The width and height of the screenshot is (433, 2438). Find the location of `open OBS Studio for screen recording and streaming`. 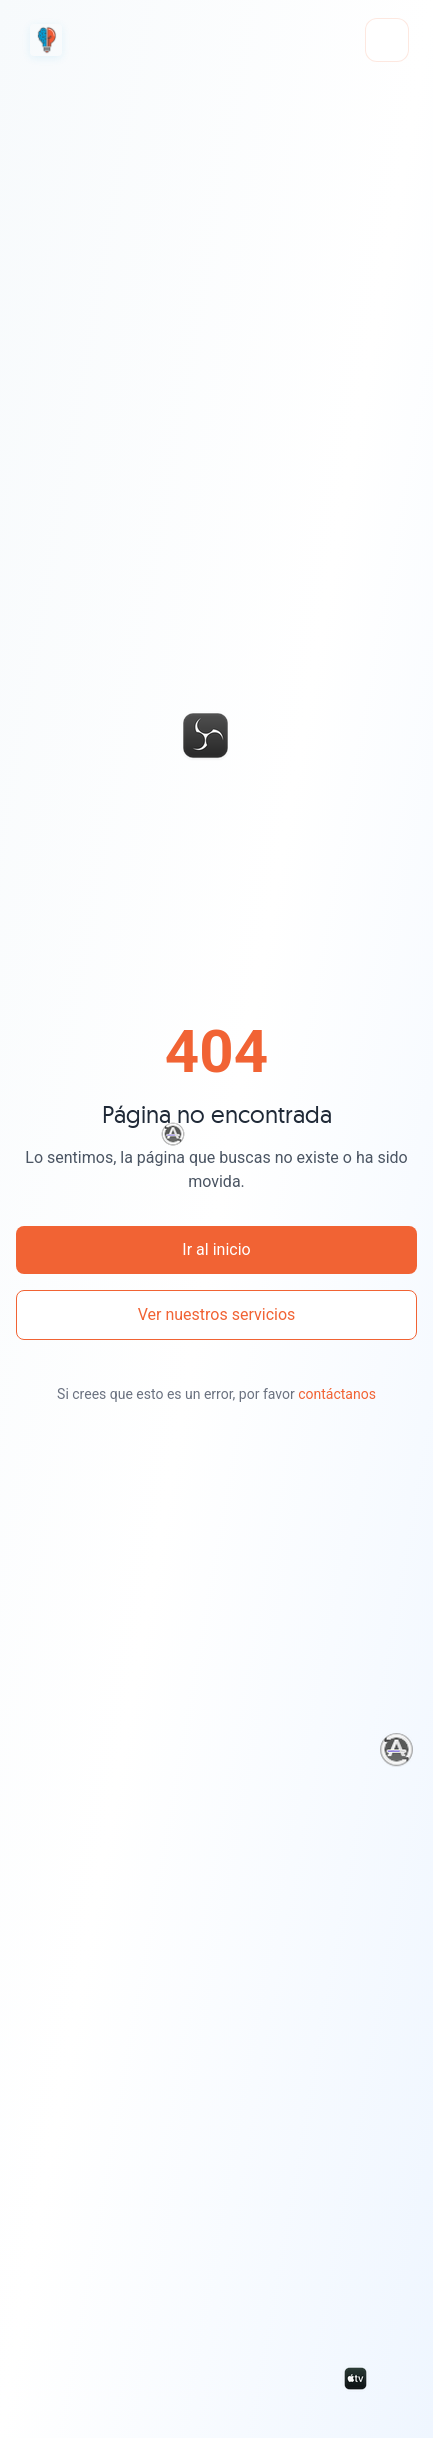

open OBS Studio for screen recording and streaming is located at coordinates (205, 735).